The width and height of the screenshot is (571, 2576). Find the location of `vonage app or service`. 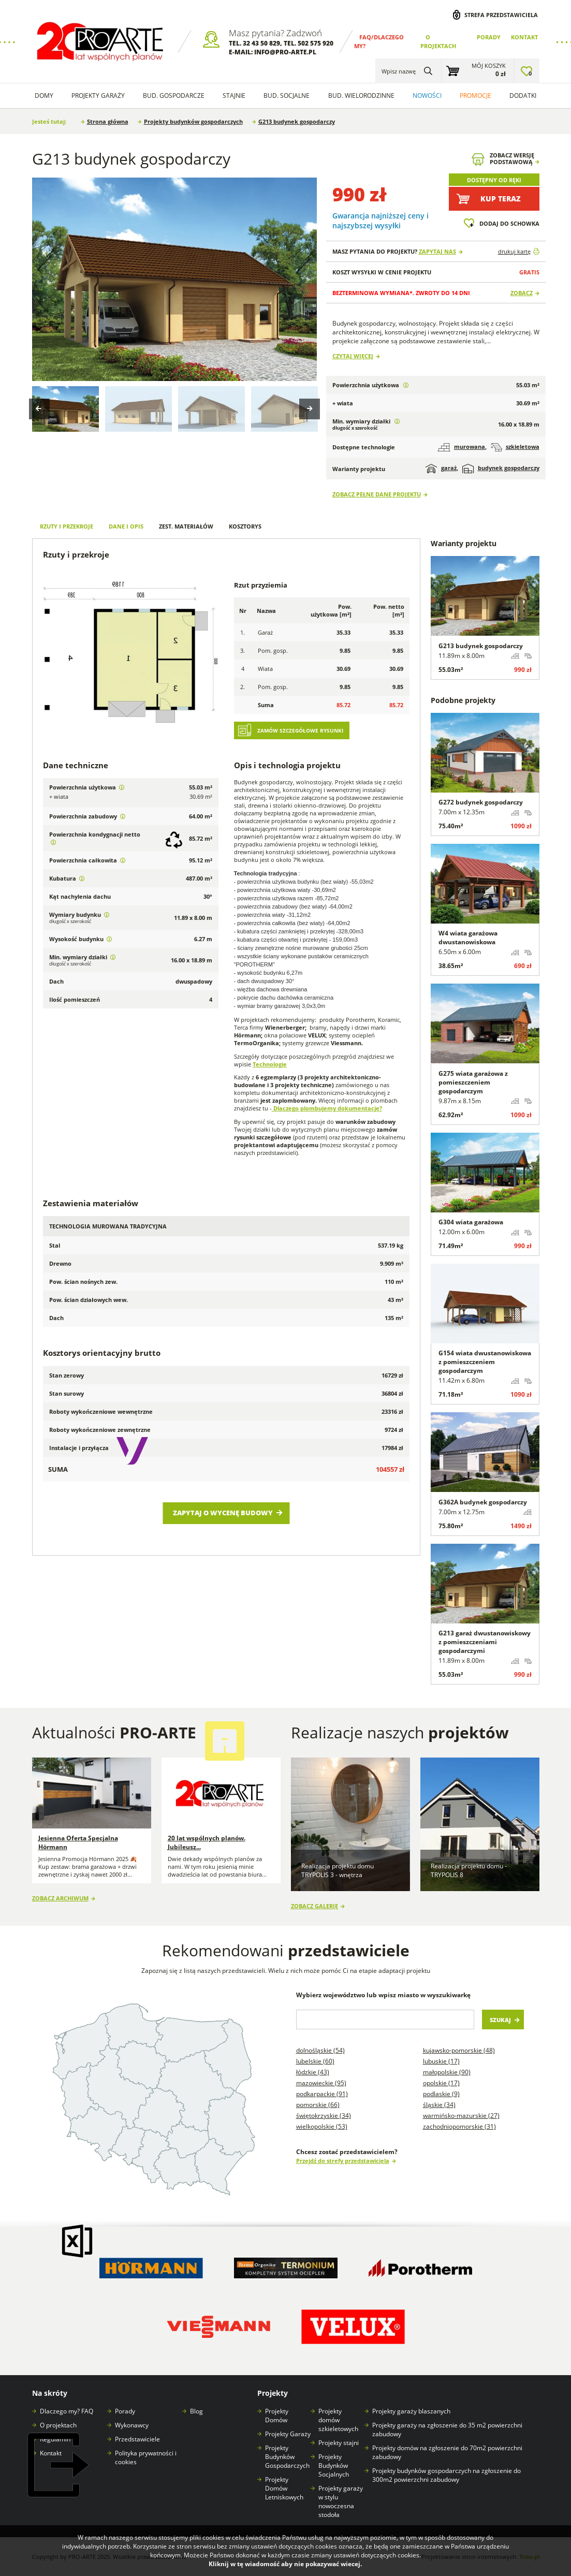

vonage app or service is located at coordinates (132, 1451).